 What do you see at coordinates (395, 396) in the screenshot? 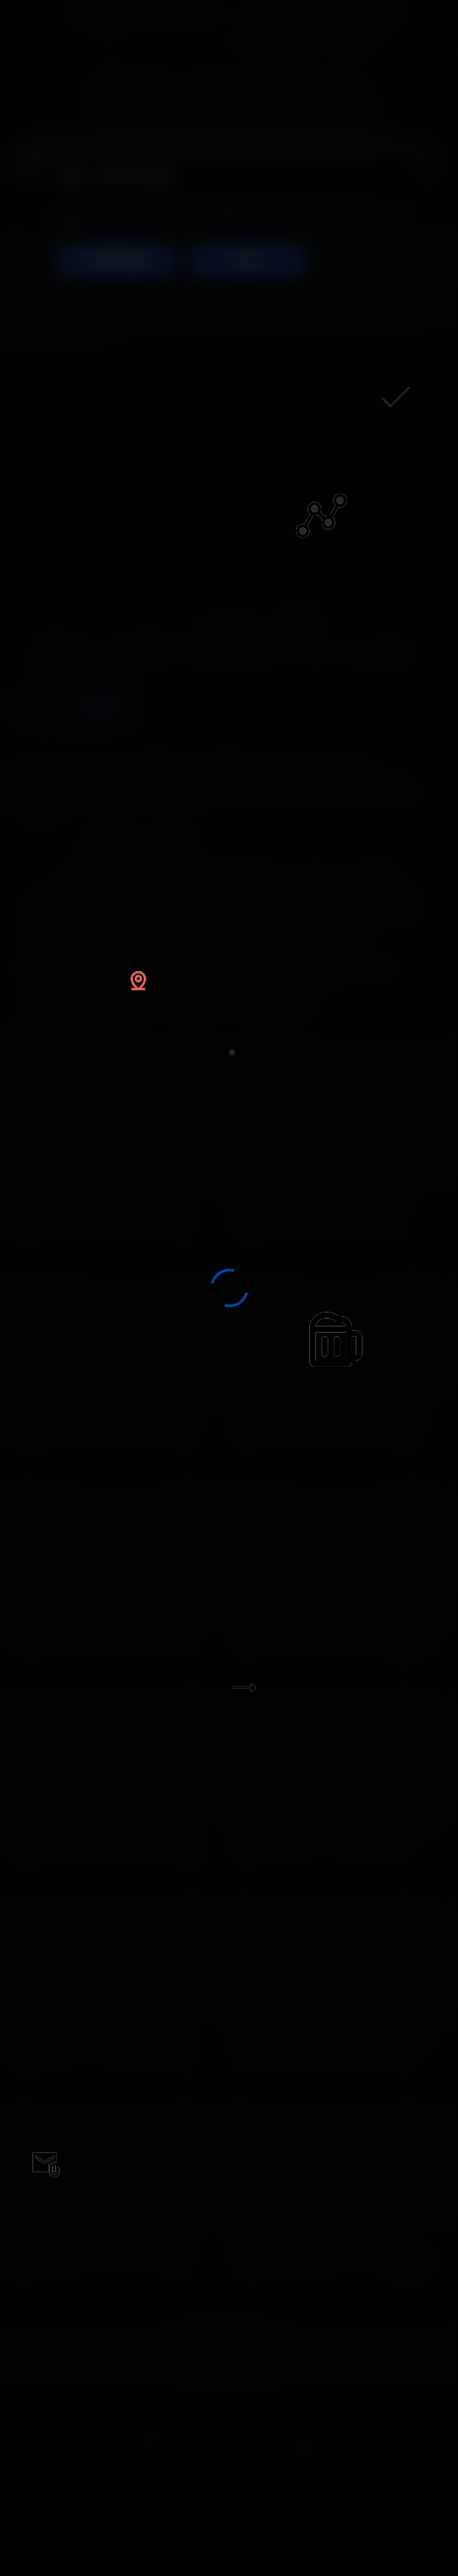
I see `confirm or submit an action` at bounding box center [395, 396].